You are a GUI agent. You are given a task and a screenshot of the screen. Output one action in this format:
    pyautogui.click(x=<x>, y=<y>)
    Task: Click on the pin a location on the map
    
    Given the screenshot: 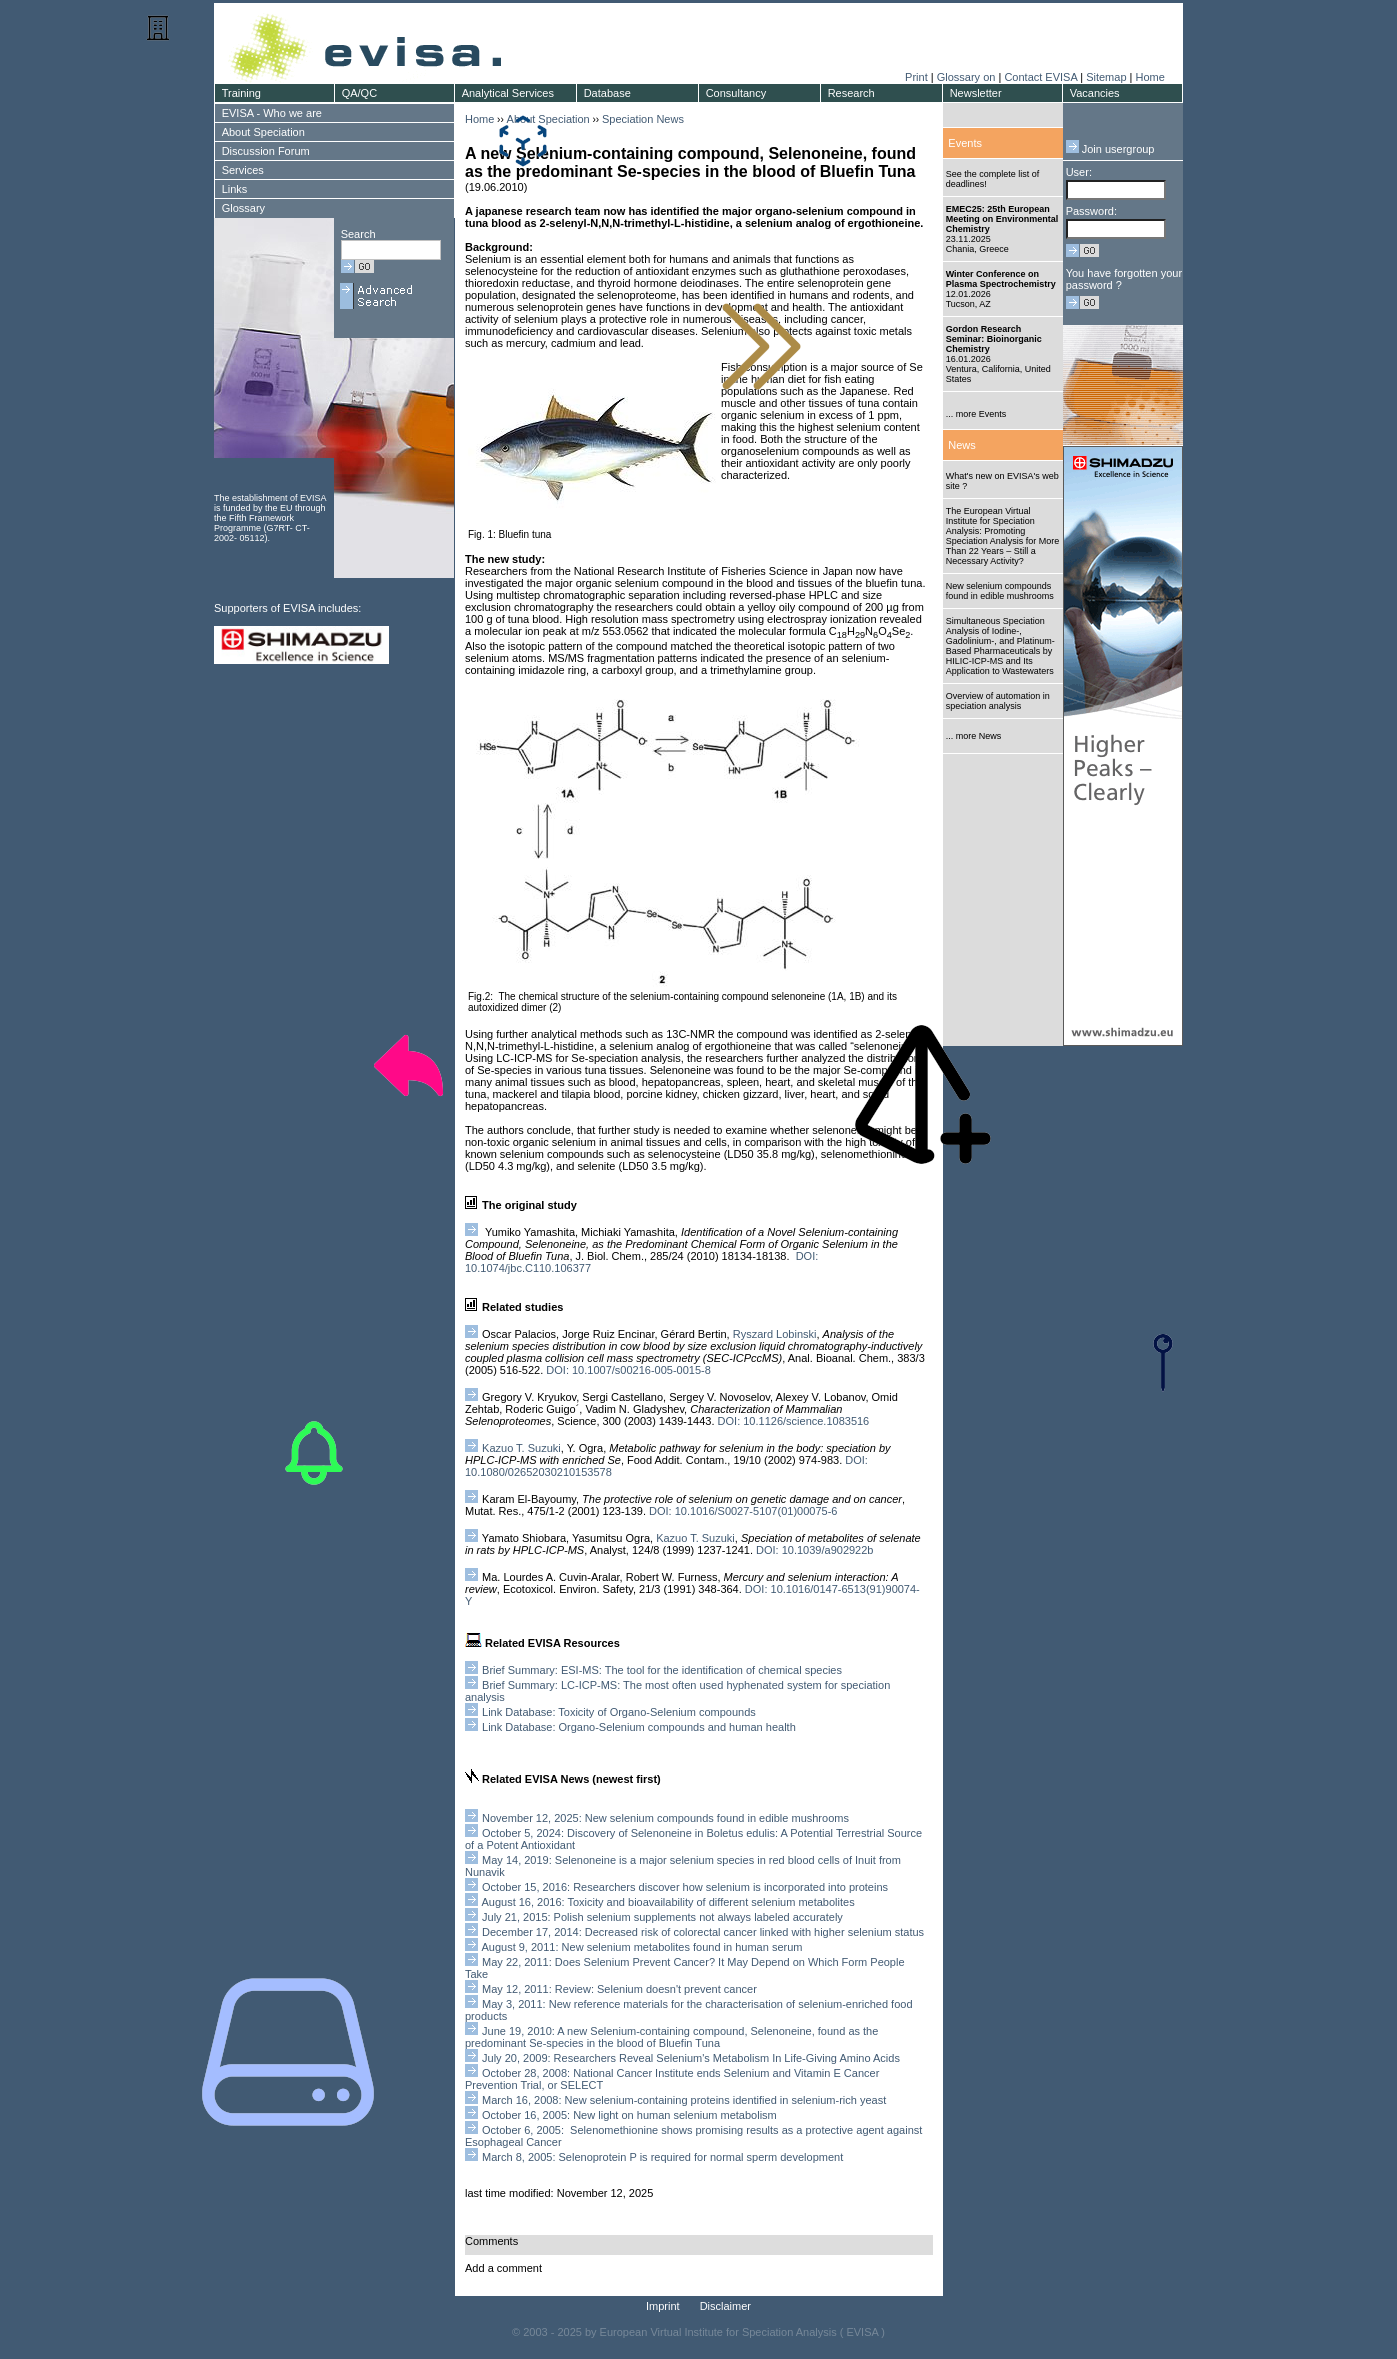 What is the action you would take?
    pyautogui.click(x=1163, y=1363)
    